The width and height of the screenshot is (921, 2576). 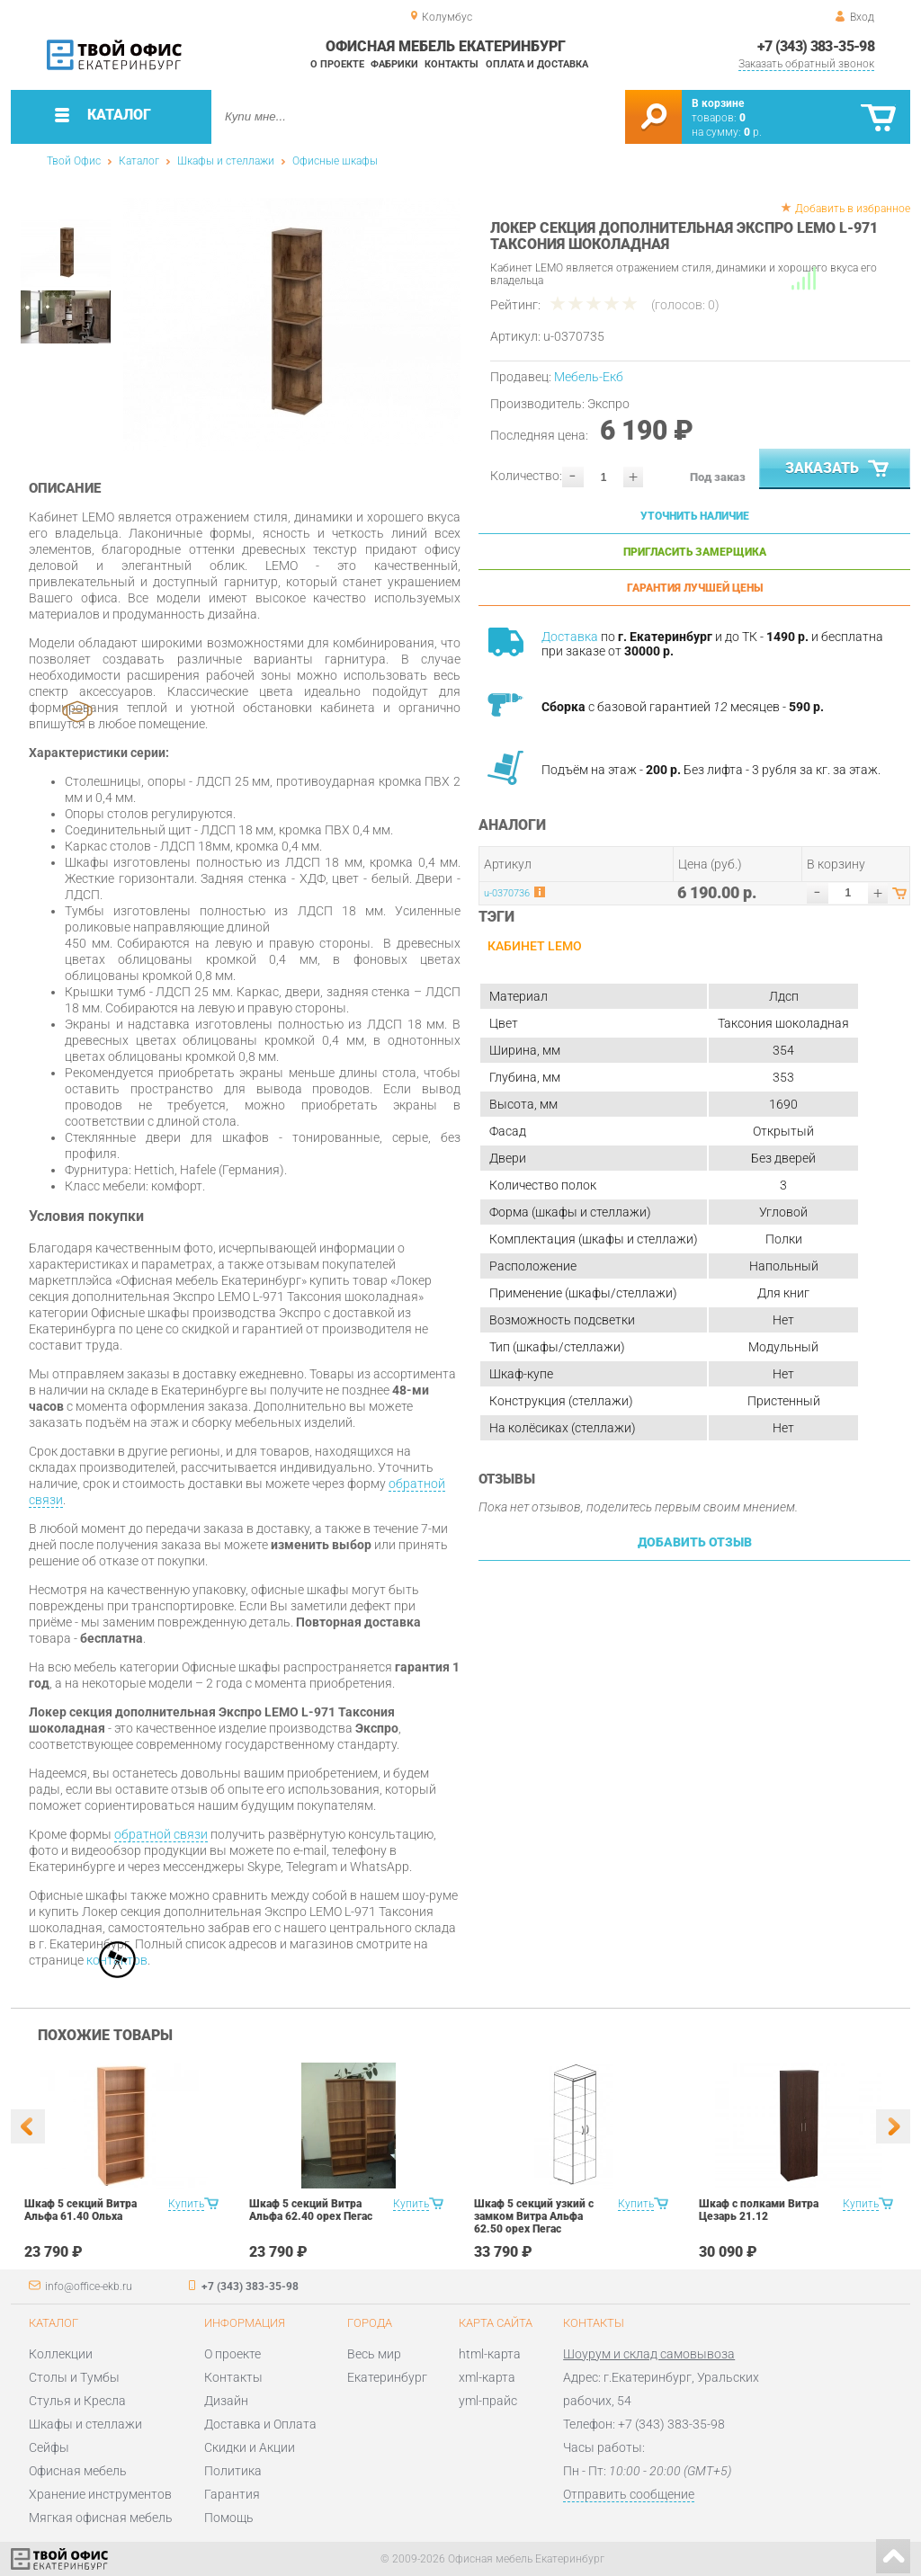 I want to click on indicates full signal strength, so click(x=803, y=278).